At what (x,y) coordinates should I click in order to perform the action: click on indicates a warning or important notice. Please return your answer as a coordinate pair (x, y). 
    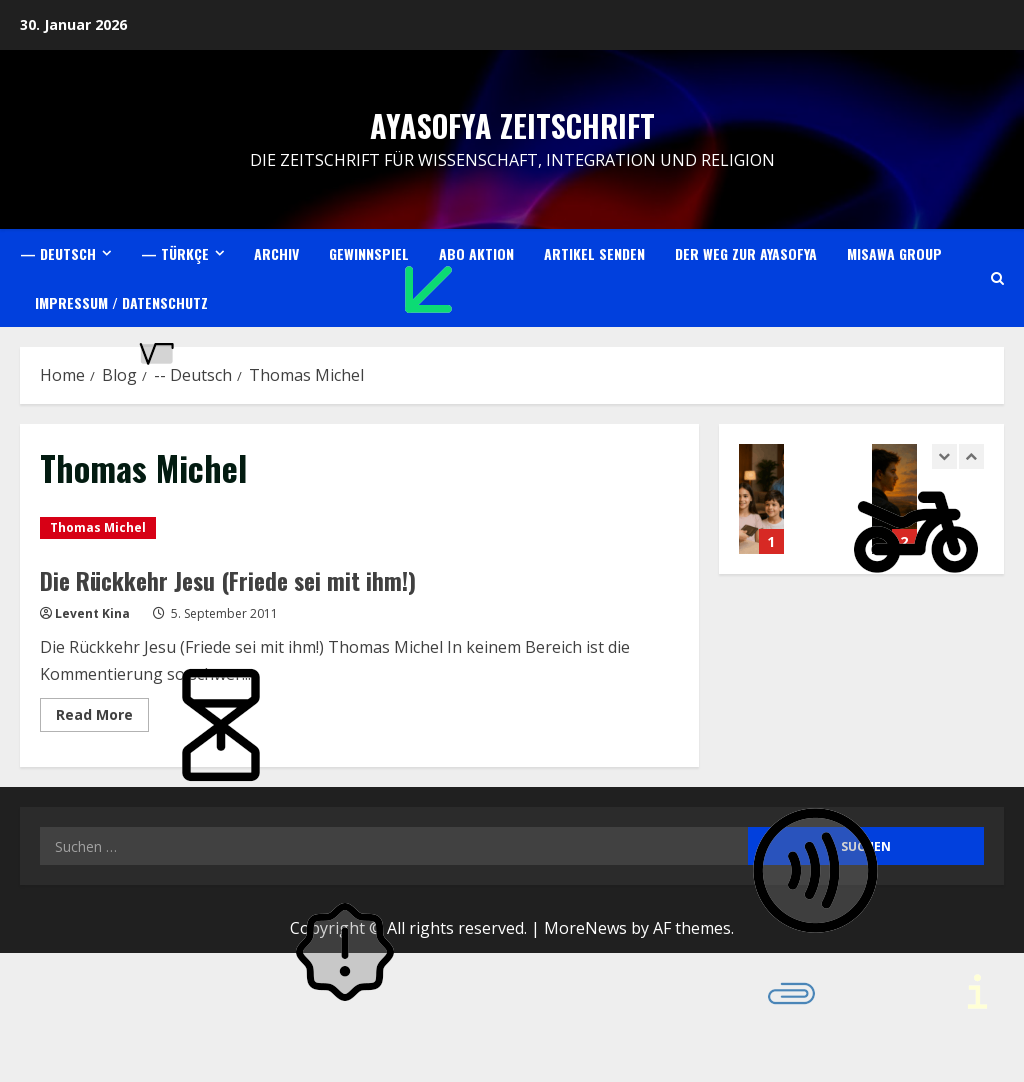
    Looking at the image, I should click on (345, 952).